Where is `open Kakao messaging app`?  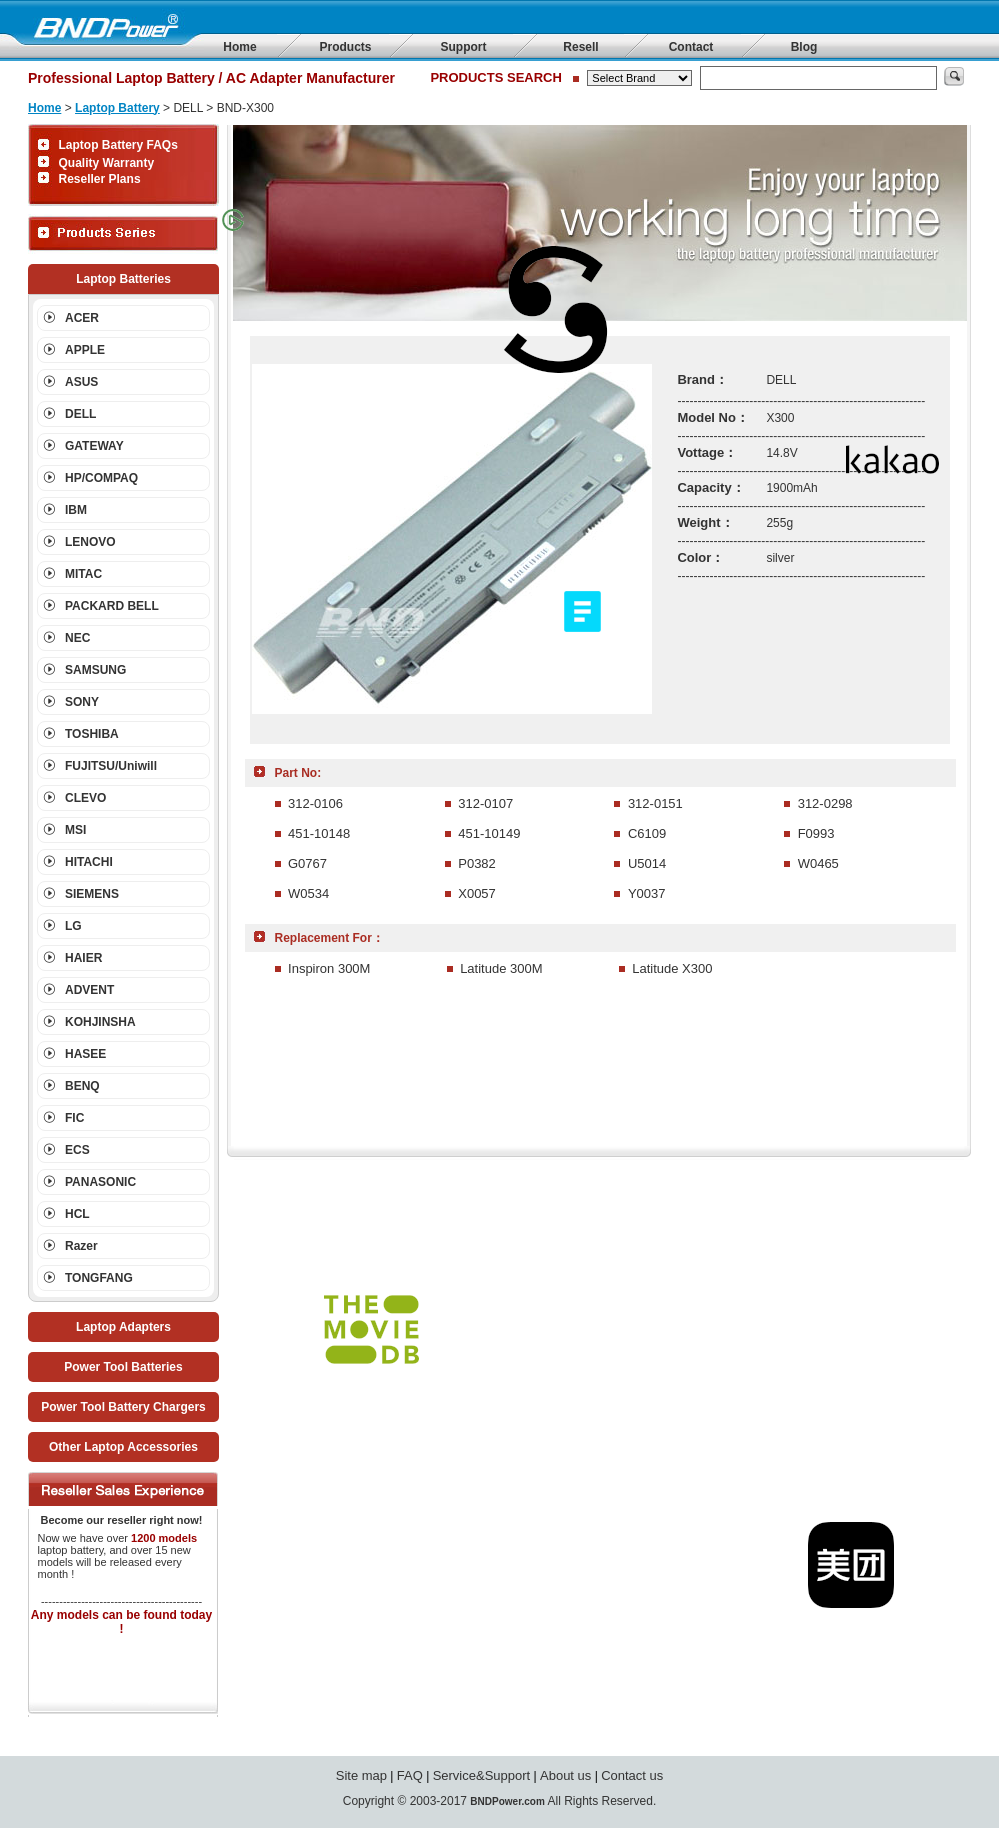 open Kakao messaging app is located at coordinates (892, 459).